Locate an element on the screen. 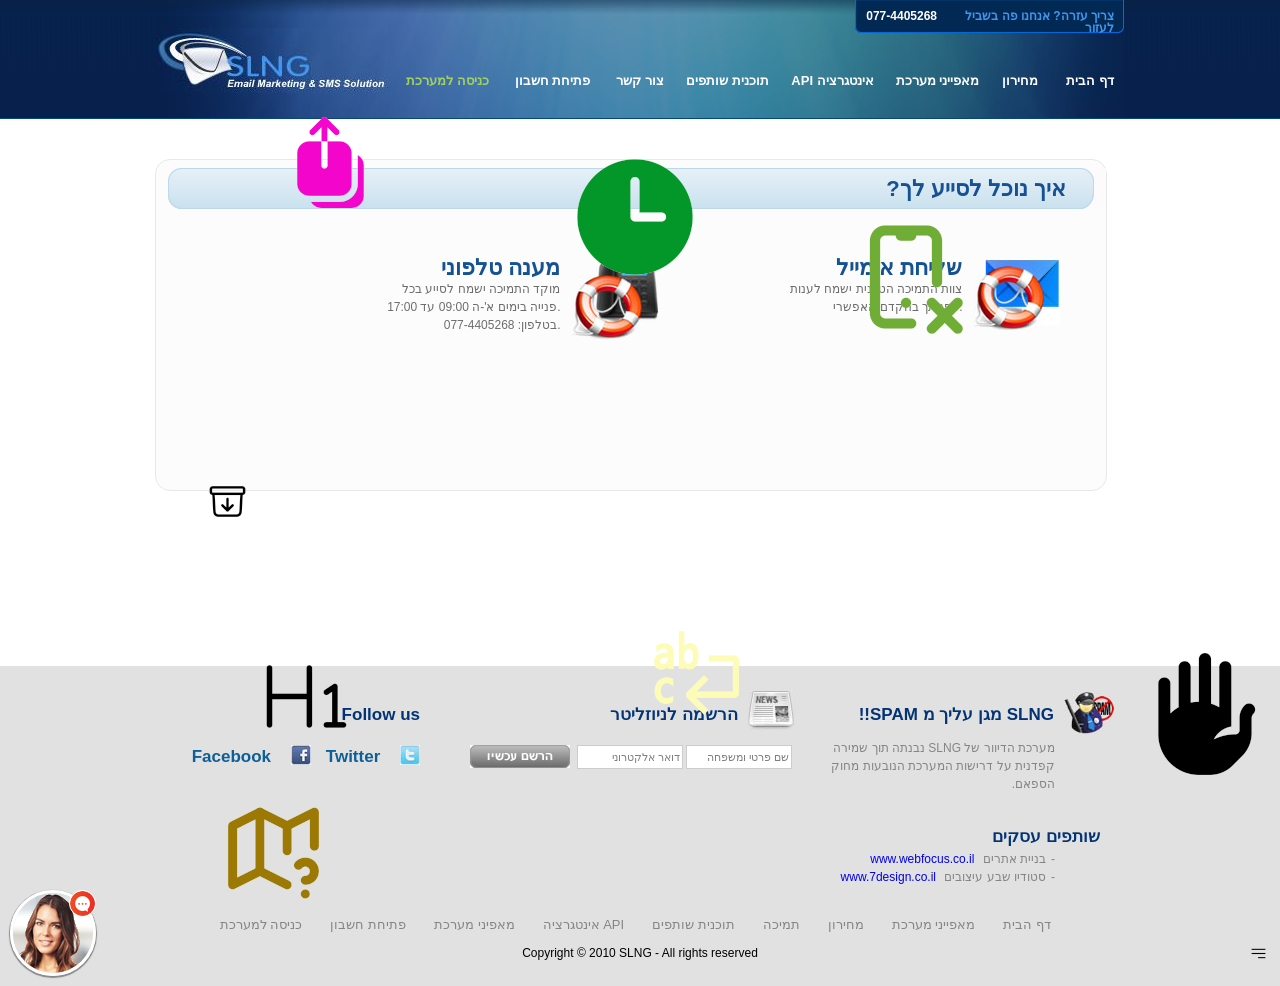 The width and height of the screenshot is (1280, 986). stop or pause an action is located at coordinates (1207, 714).